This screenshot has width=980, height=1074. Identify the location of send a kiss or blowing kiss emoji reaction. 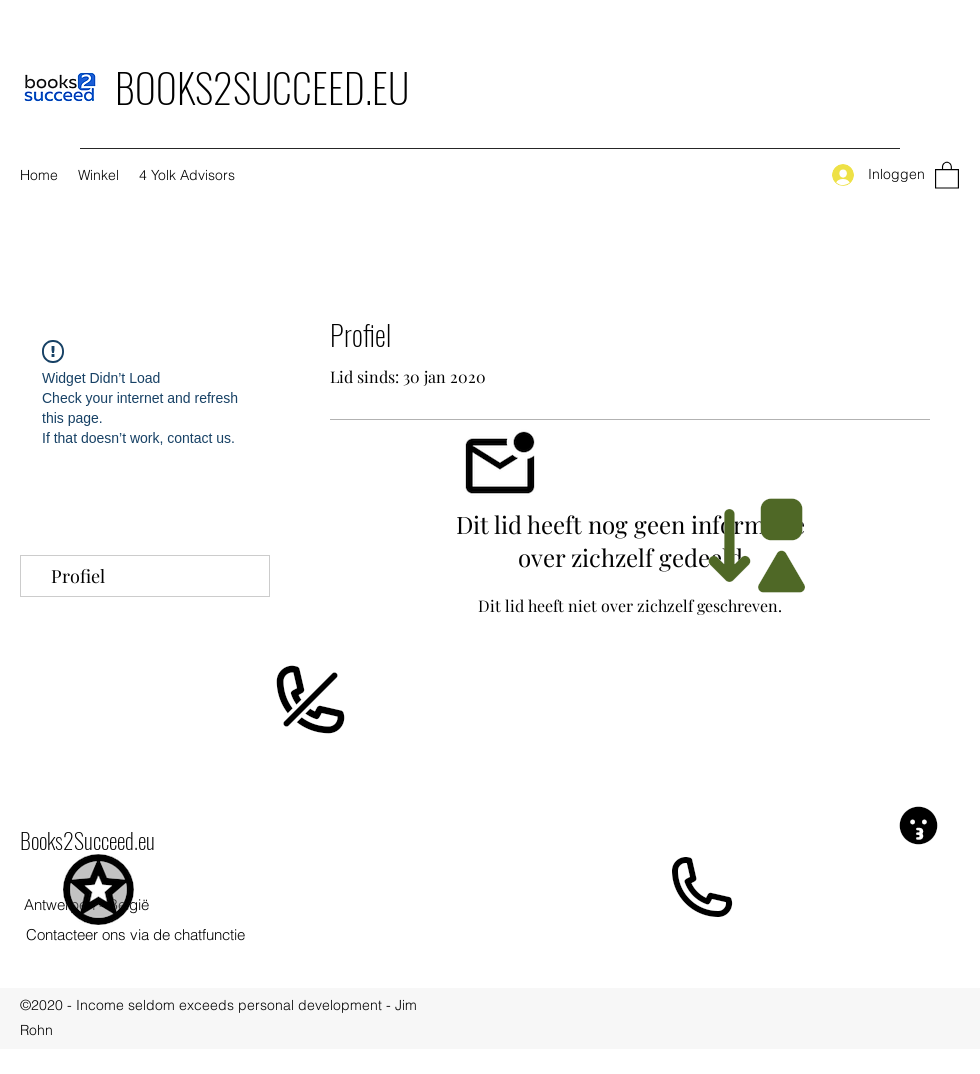
(918, 825).